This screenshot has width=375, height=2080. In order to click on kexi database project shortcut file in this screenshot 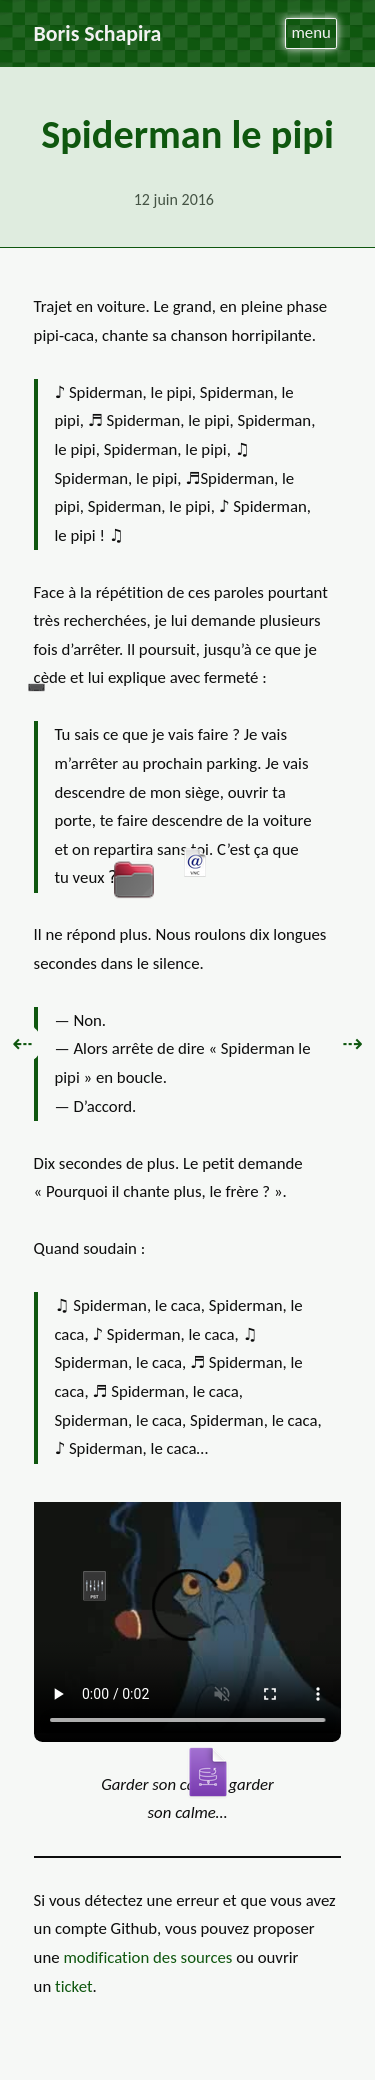, I will do `click(208, 1773)`.